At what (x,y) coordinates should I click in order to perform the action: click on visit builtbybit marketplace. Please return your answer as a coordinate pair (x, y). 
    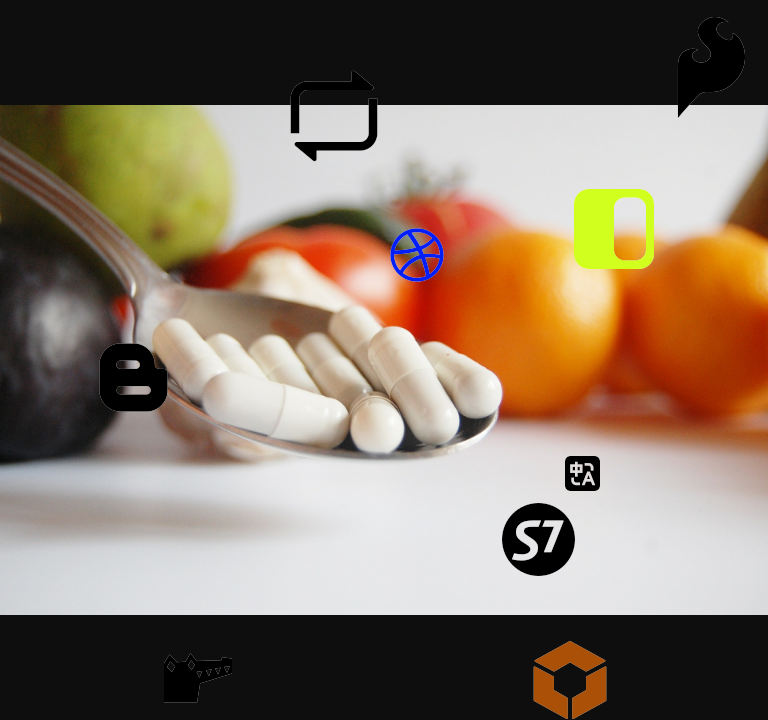
    Looking at the image, I should click on (570, 680).